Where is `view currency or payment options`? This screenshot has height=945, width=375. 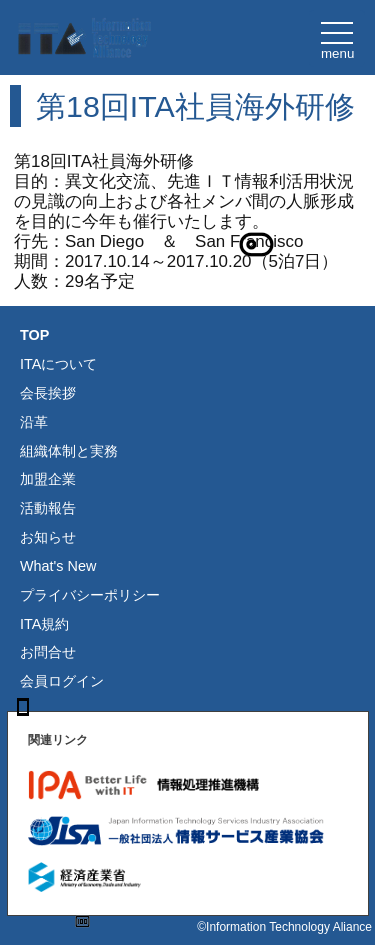
view currency or payment options is located at coordinates (82, 921).